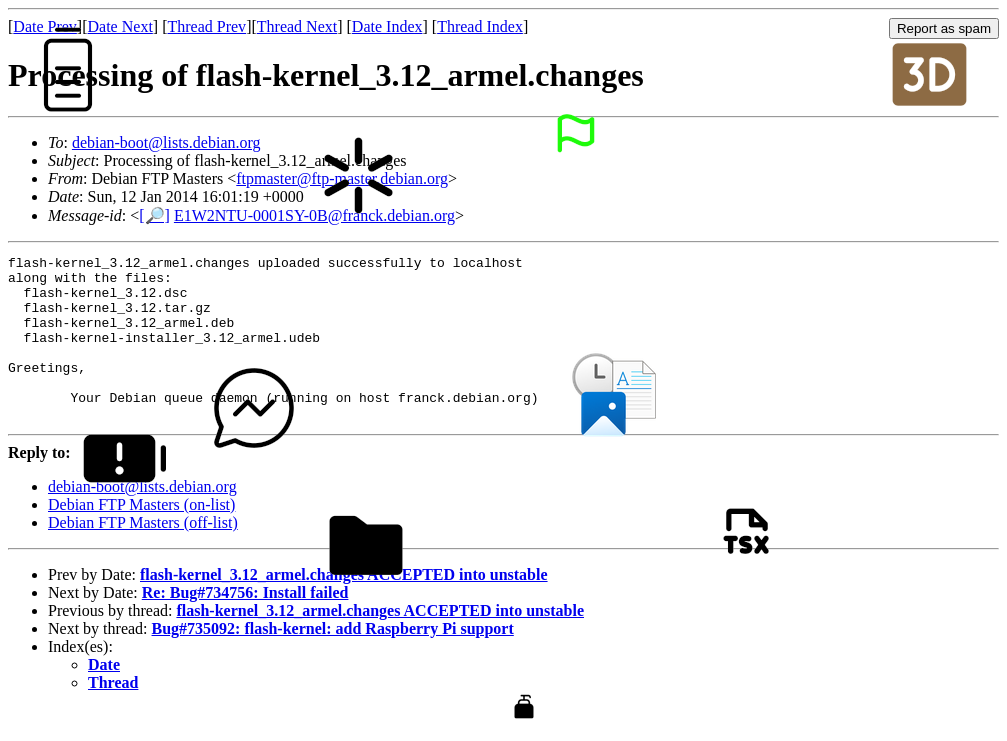 The width and height of the screenshot is (1007, 741). What do you see at coordinates (613, 394) in the screenshot?
I see `view recently accessed files or documents` at bounding box center [613, 394].